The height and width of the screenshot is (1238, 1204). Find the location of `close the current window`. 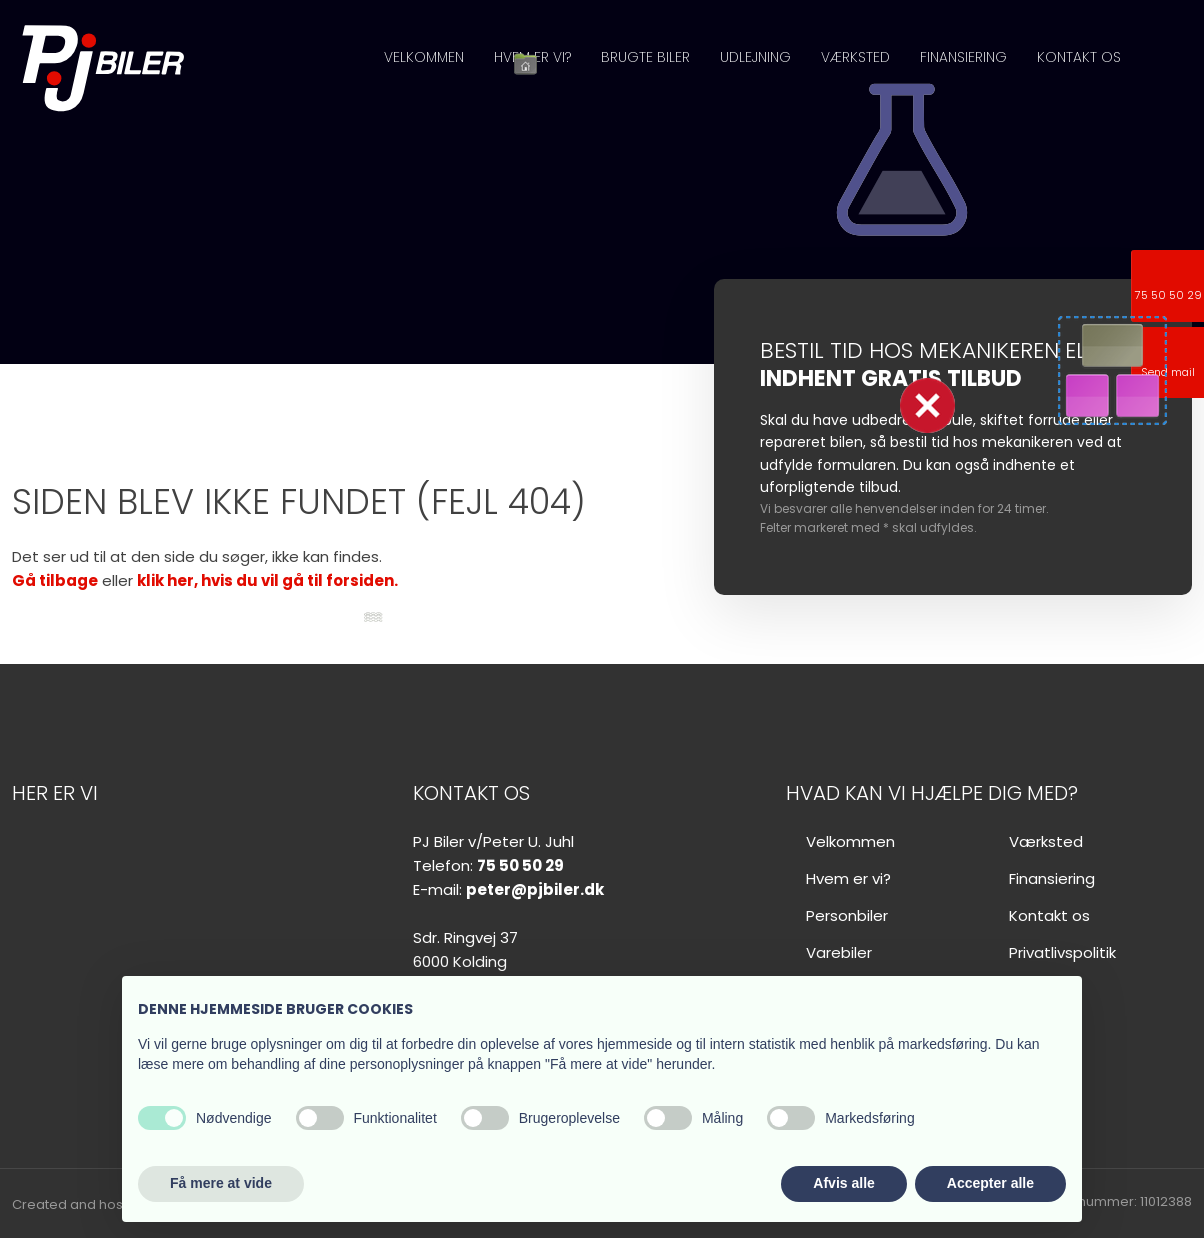

close the current window is located at coordinates (927, 405).